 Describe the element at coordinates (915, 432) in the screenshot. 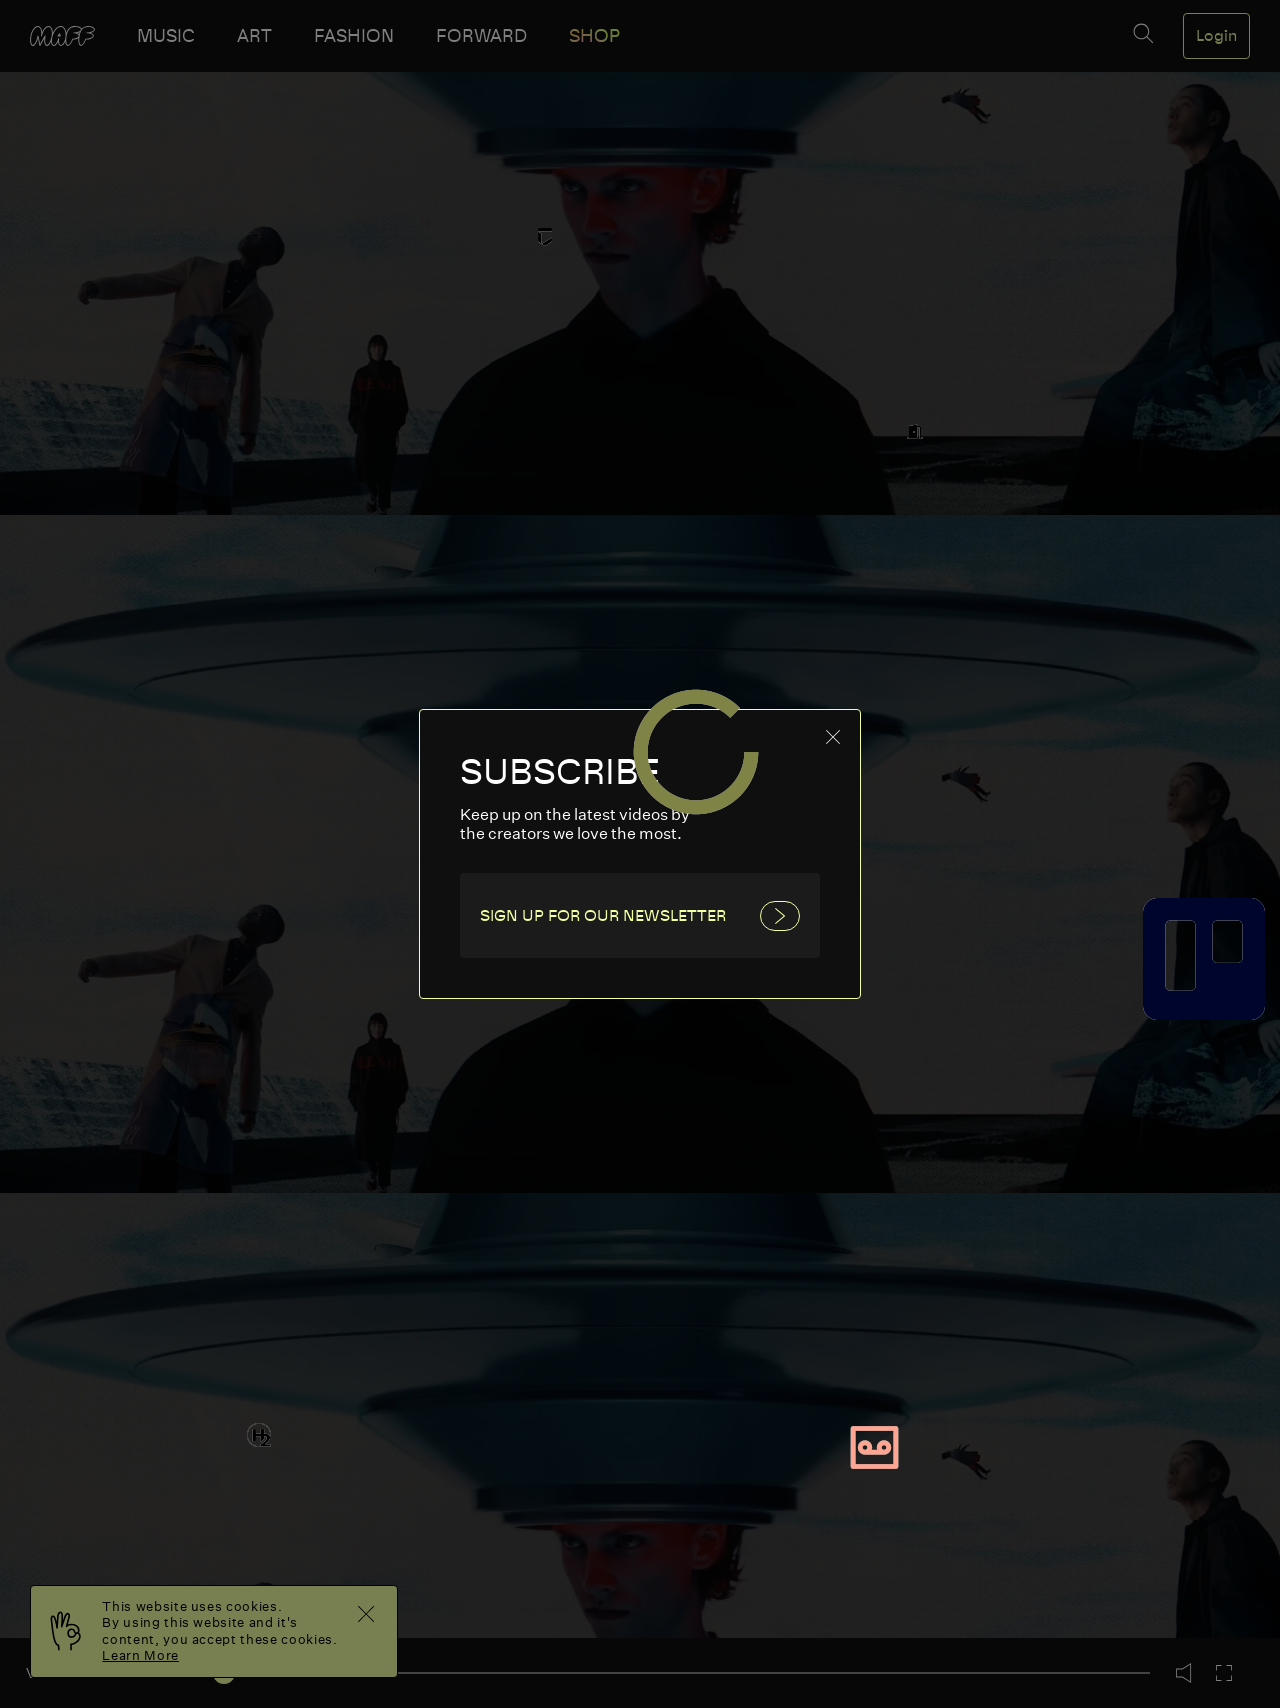

I see `log out or exit the application` at that location.